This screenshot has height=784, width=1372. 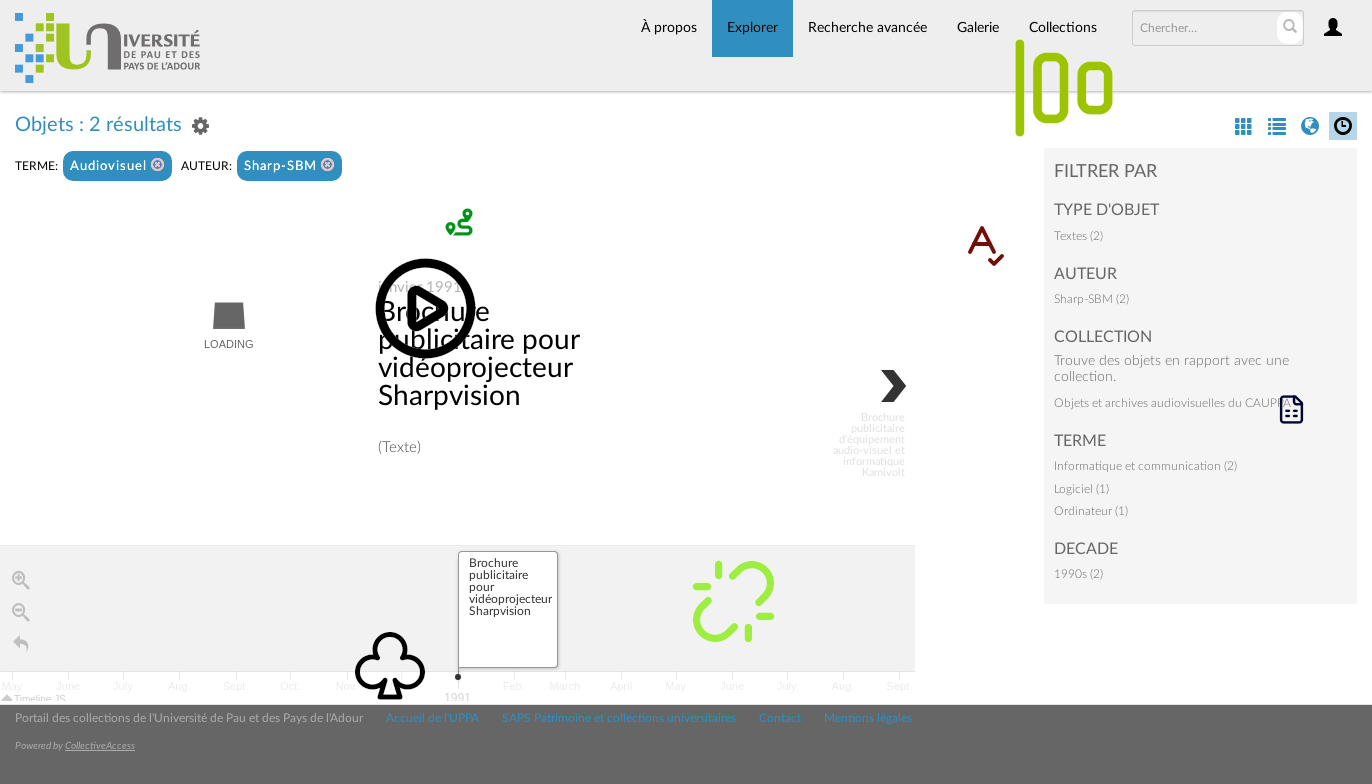 I want to click on remove or break a link connection, so click(x=733, y=601).